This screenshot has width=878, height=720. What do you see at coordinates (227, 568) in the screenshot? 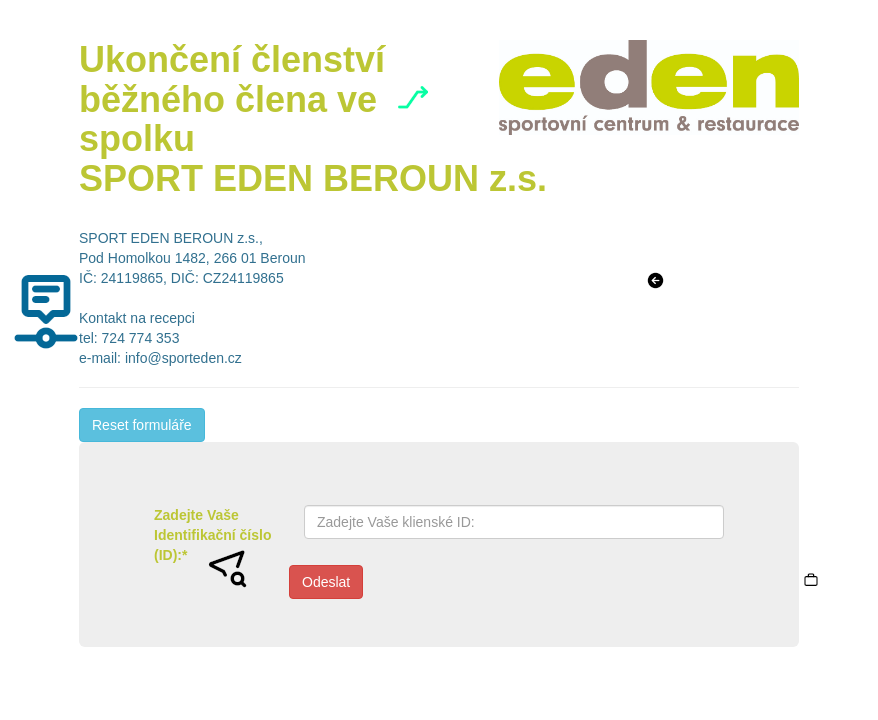
I see `search for a location on the map` at bounding box center [227, 568].